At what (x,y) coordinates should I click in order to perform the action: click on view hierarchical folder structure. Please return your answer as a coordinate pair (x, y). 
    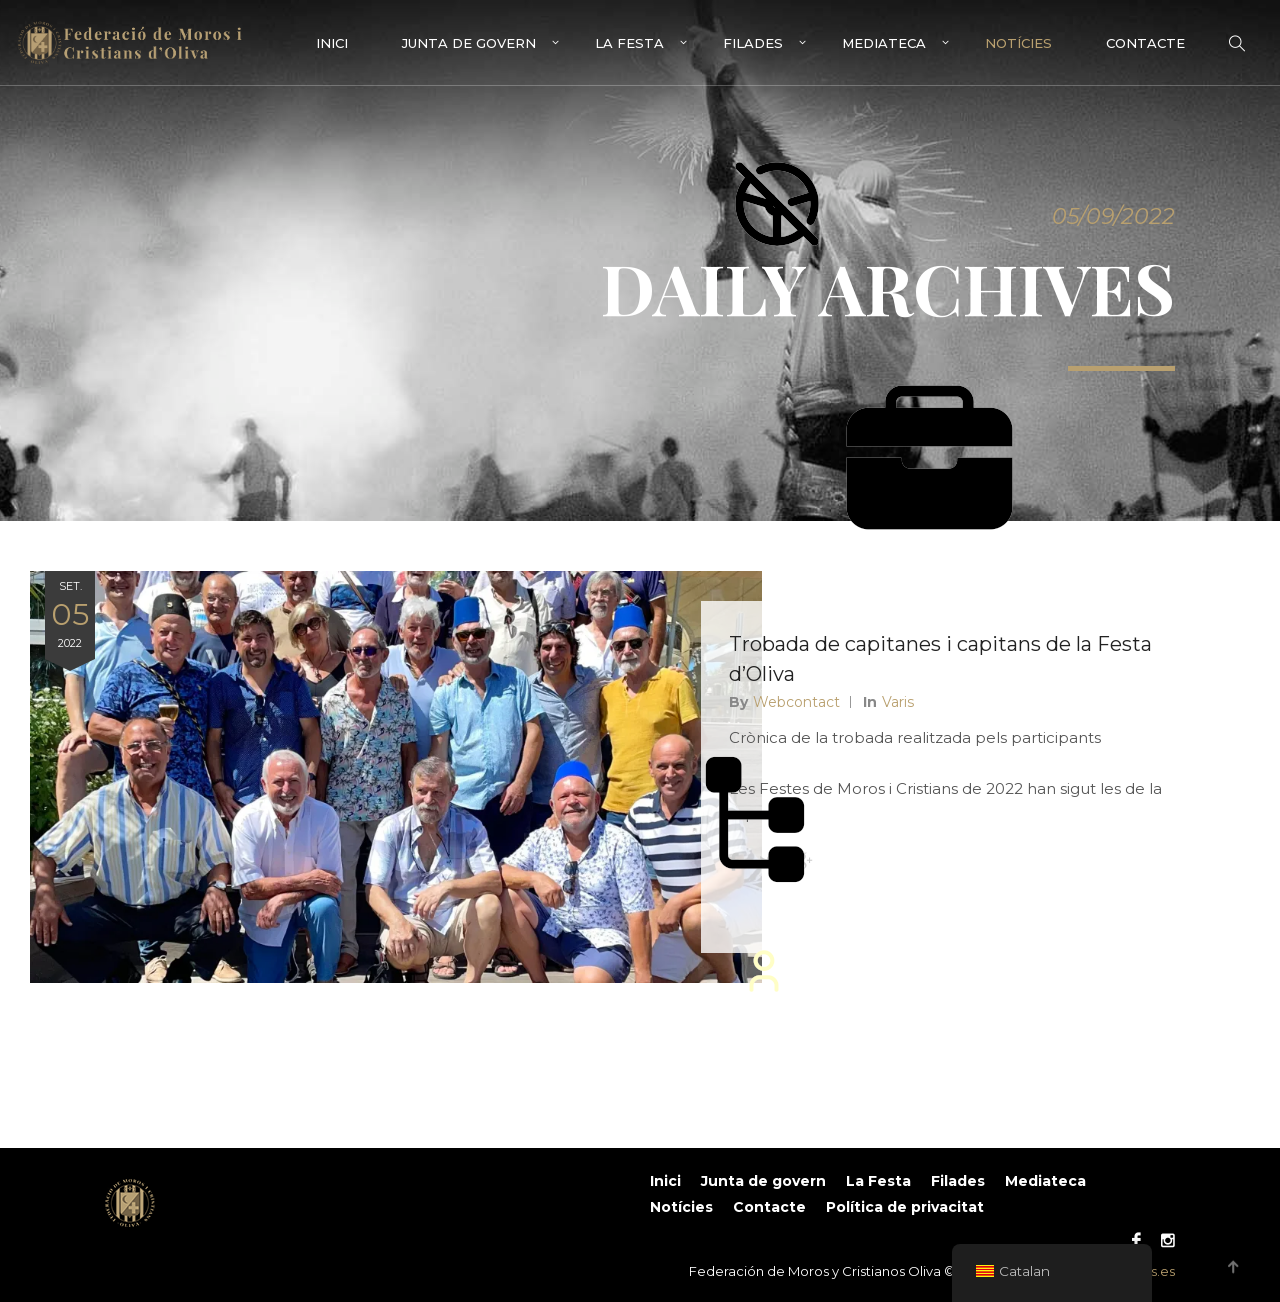
    Looking at the image, I should click on (750, 819).